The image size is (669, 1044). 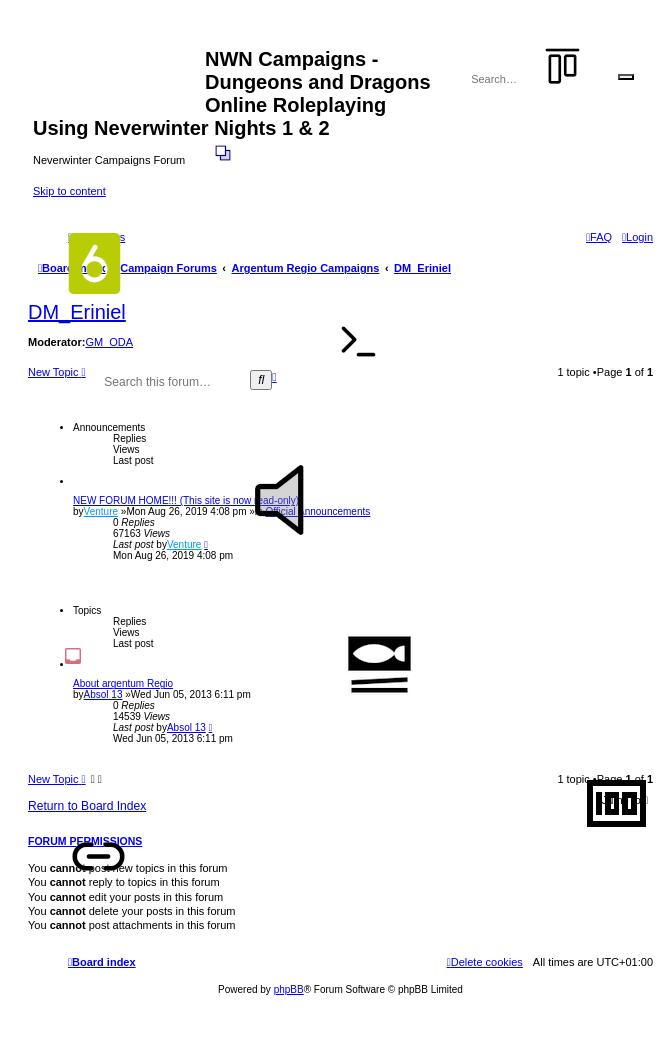 What do you see at coordinates (73, 656) in the screenshot?
I see `access your inbox` at bounding box center [73, 656].